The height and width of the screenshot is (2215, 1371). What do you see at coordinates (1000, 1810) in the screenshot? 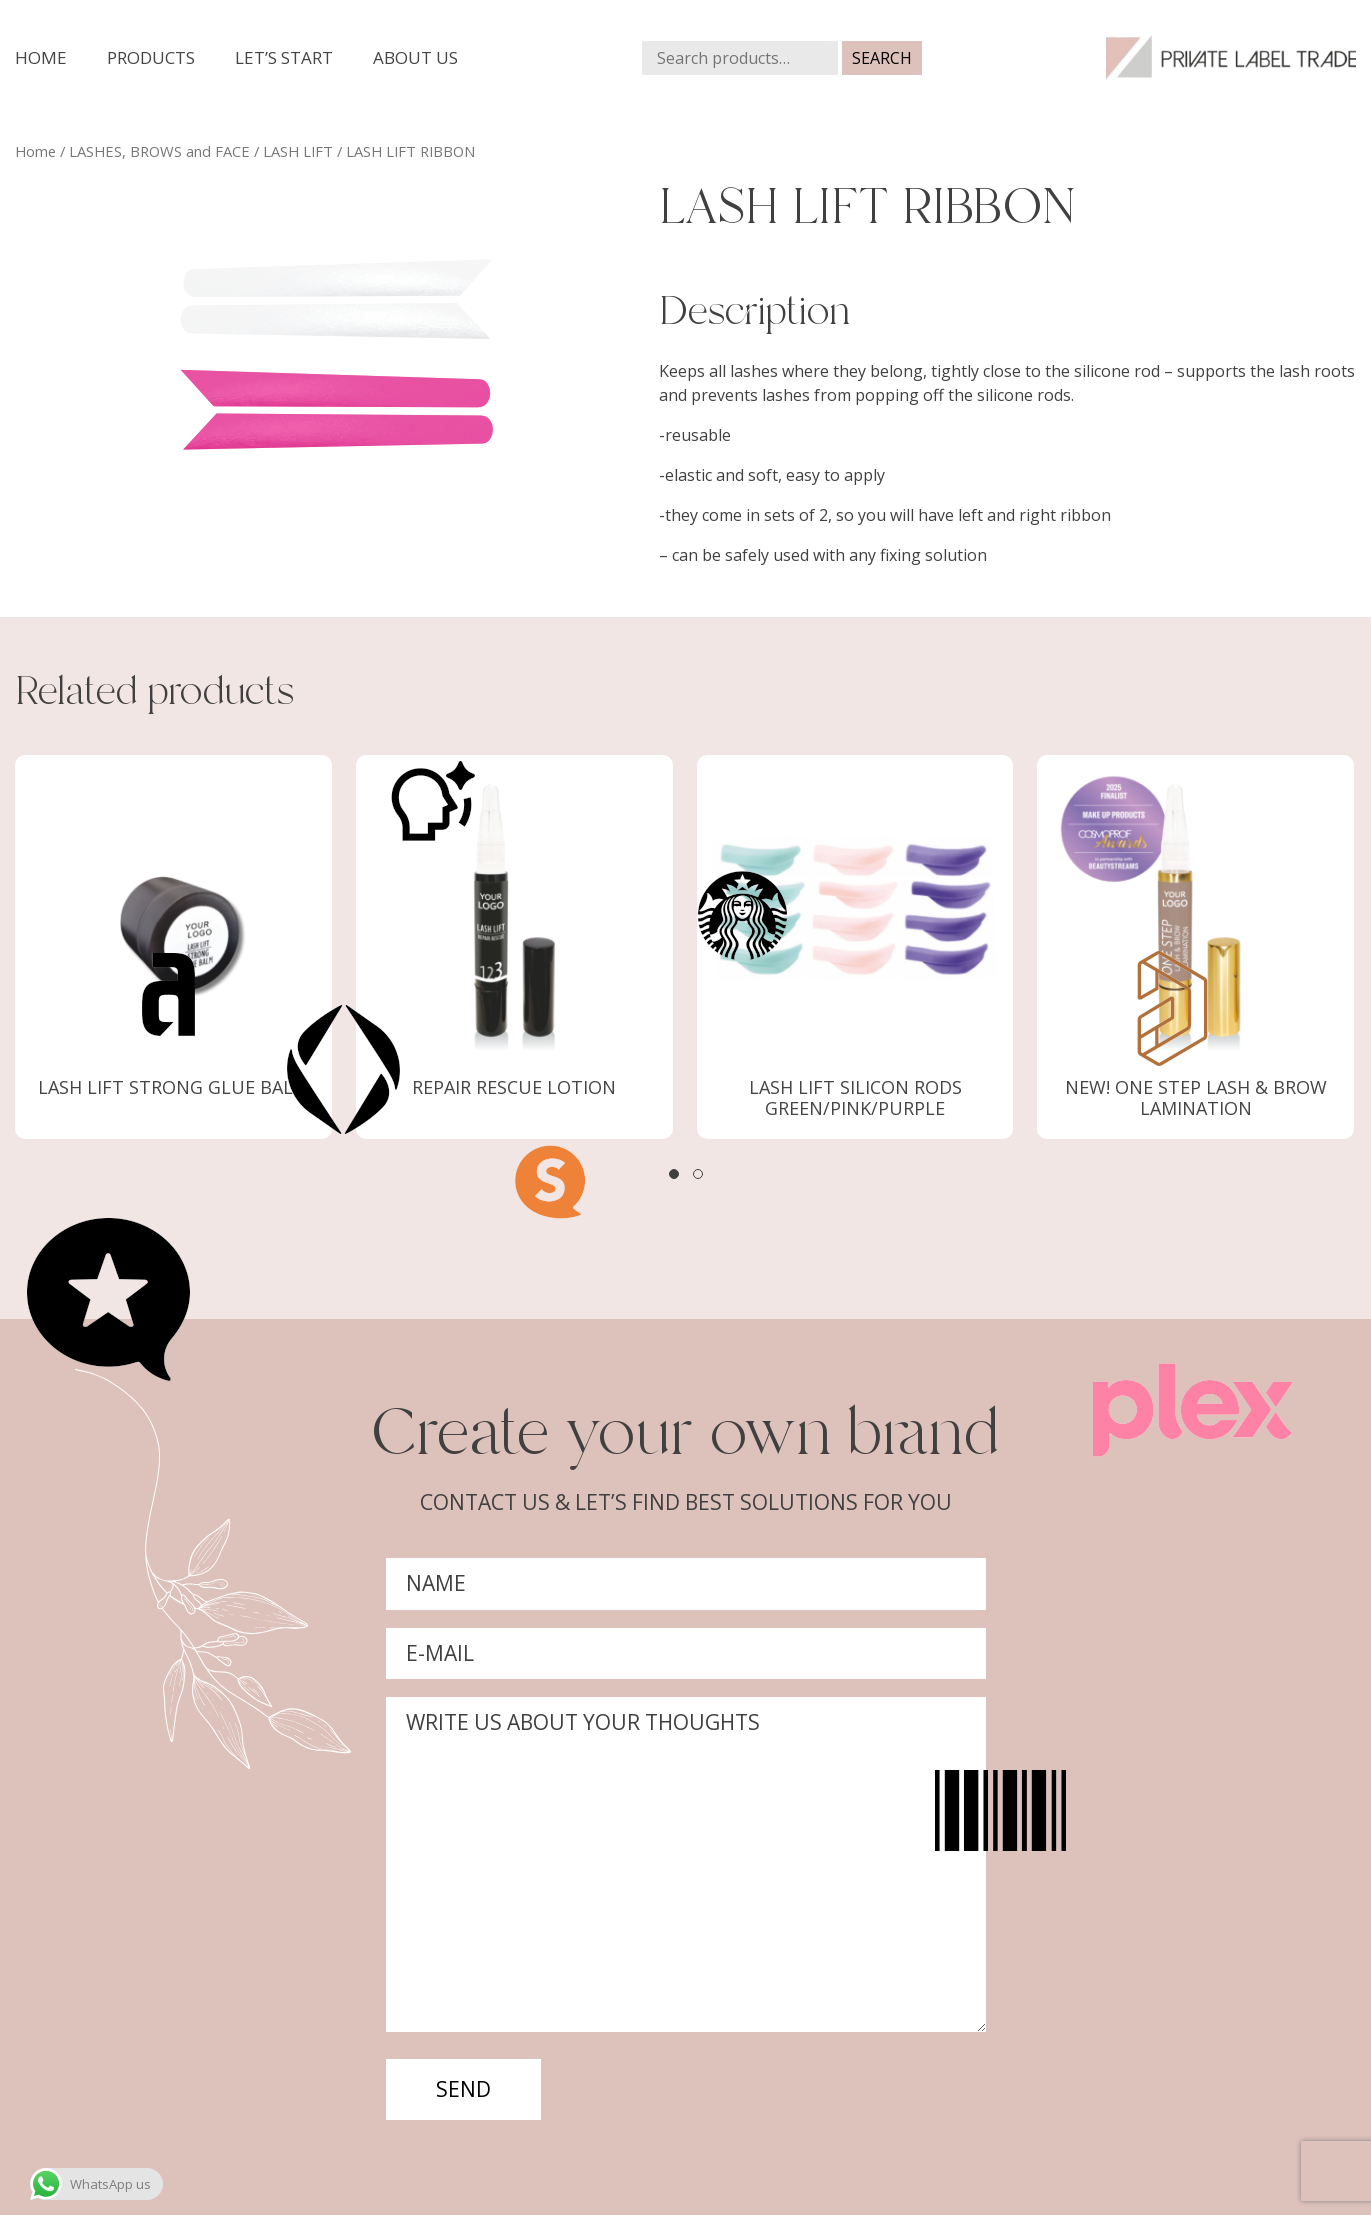
I see `link to Wikidata knowledge base` at bounding box center [1000, 1810].